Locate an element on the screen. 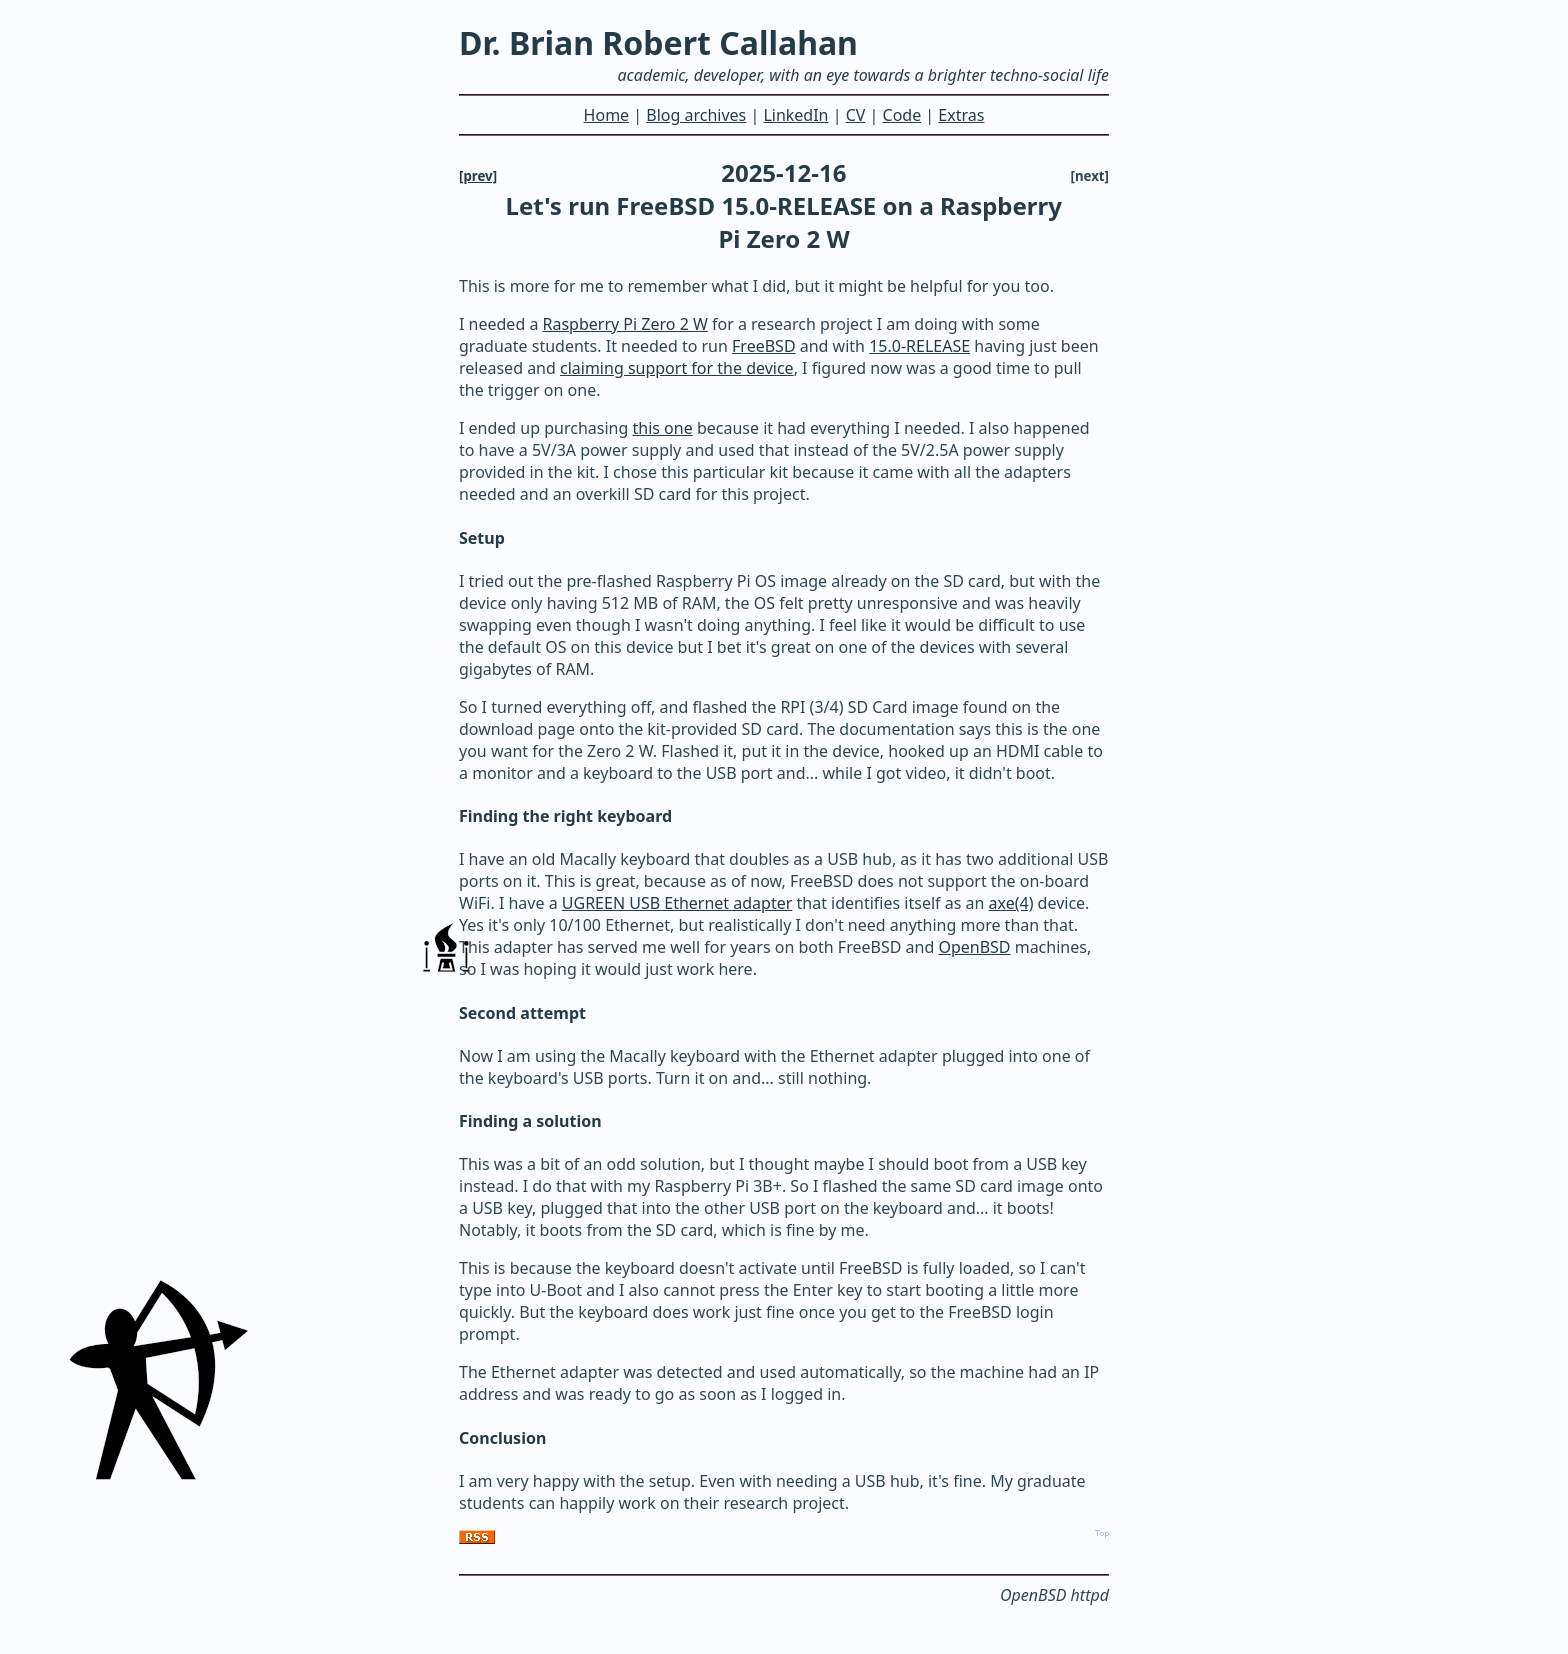  select archer class or character is located at coordinates (150, 1381).